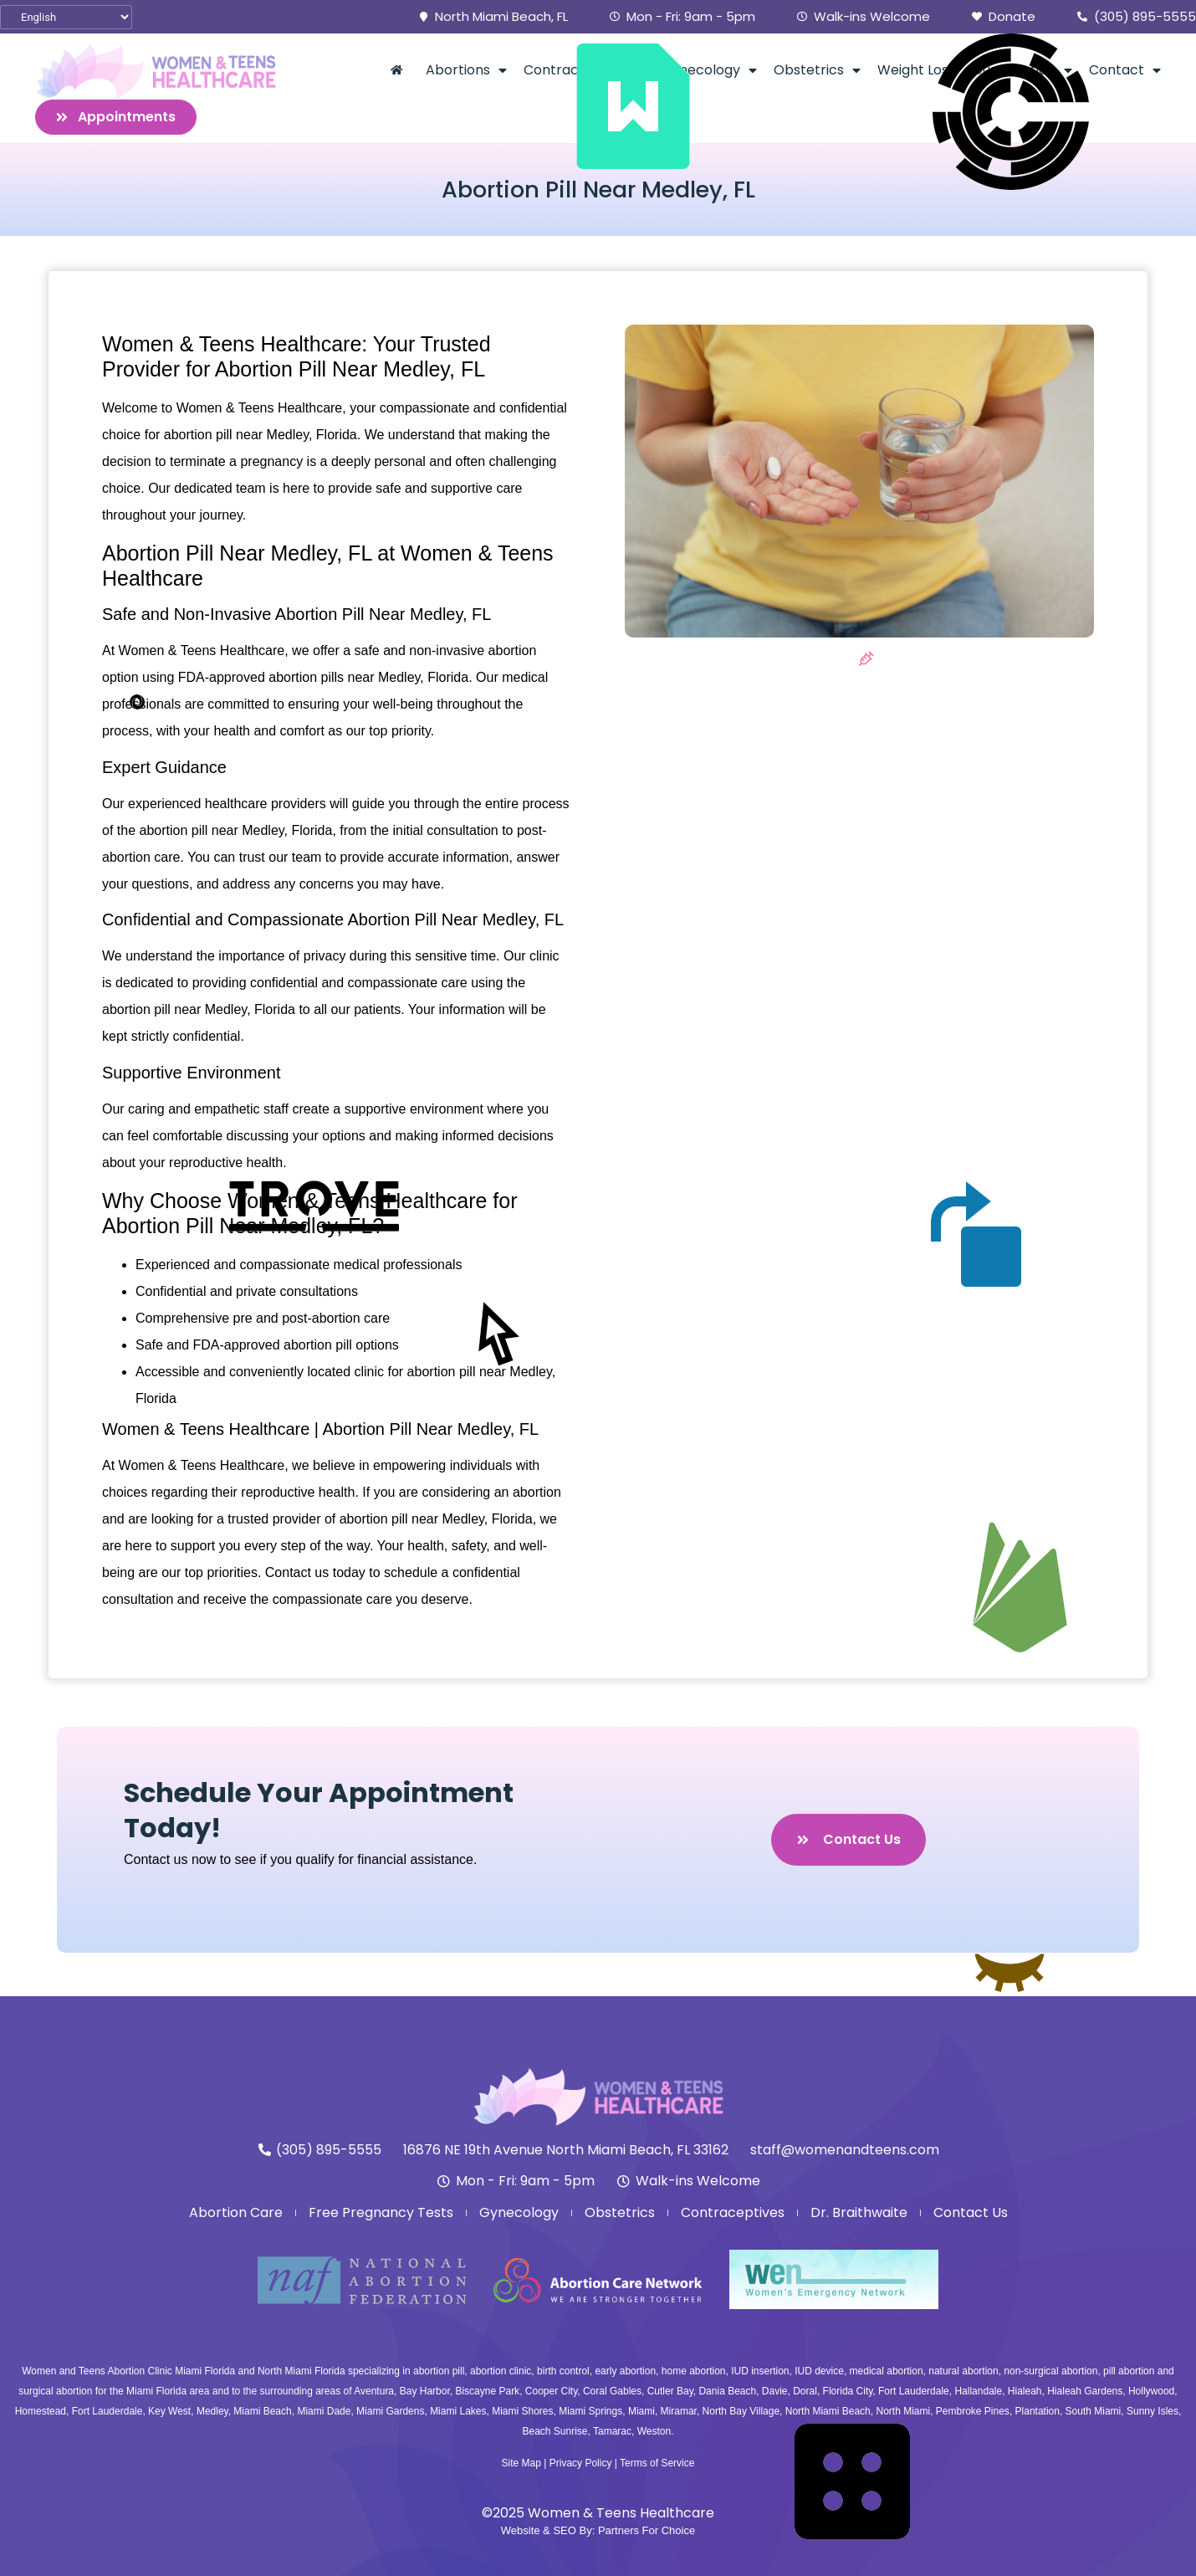  What do you see at coordinates (137, 702) in the screenshot?
I see `json file format indicator` at bounding box center [137, 702].